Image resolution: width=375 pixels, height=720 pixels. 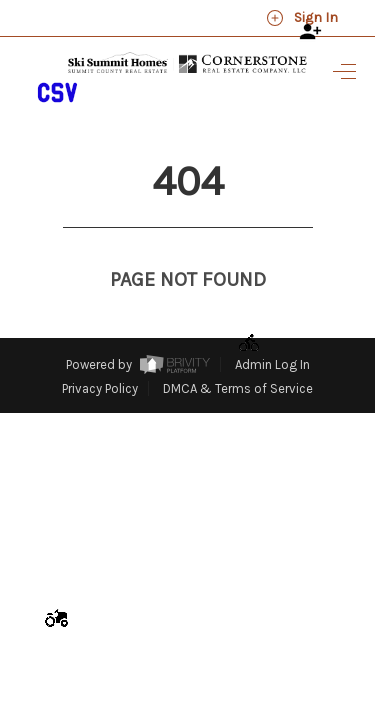 What do you see at coordinates (57, 92) in the screenshot?
I see `export data as a CSV file` at bounding box center [57, 92].